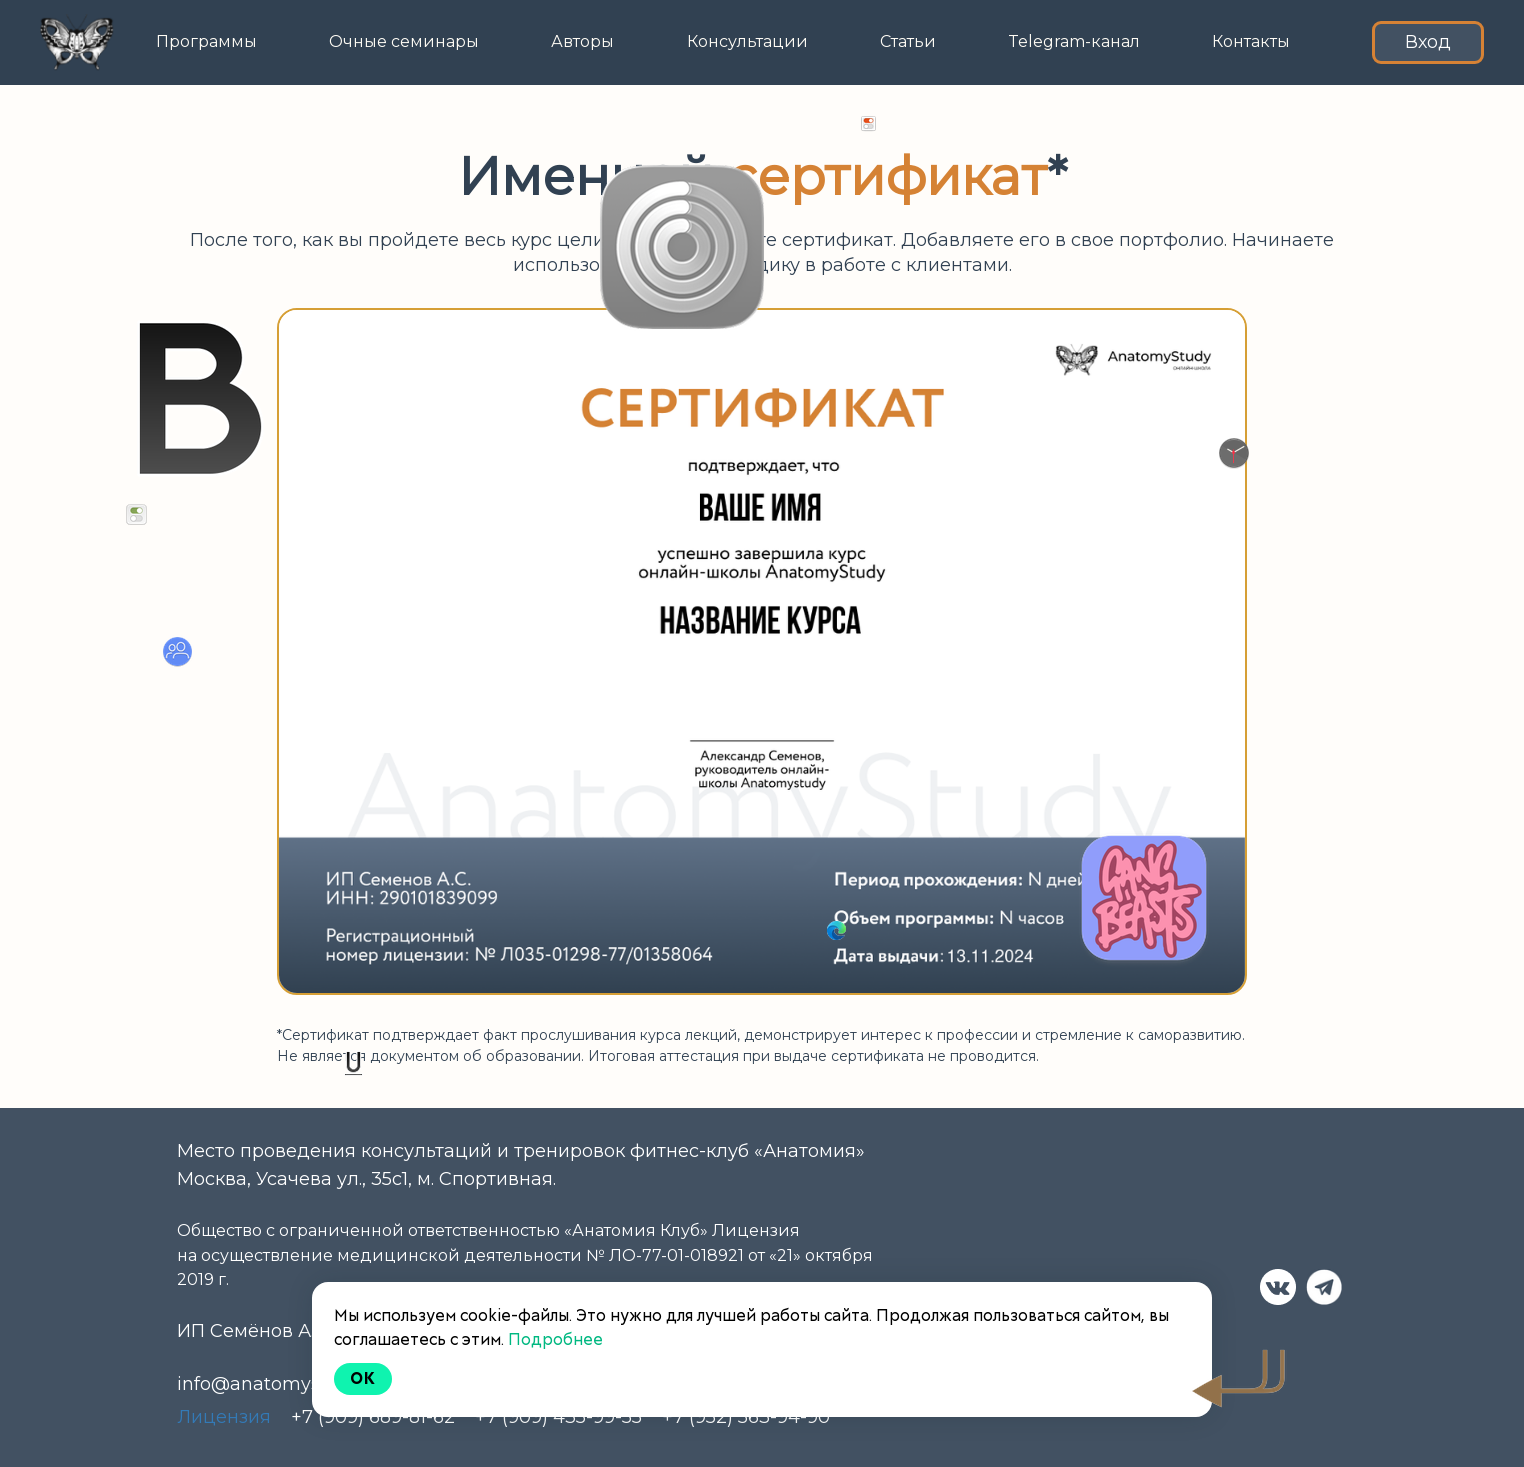 The height and width of the screenshot is (1467, 1524). I want to click on reply to all recipients of an email, so click(1237, 1378).